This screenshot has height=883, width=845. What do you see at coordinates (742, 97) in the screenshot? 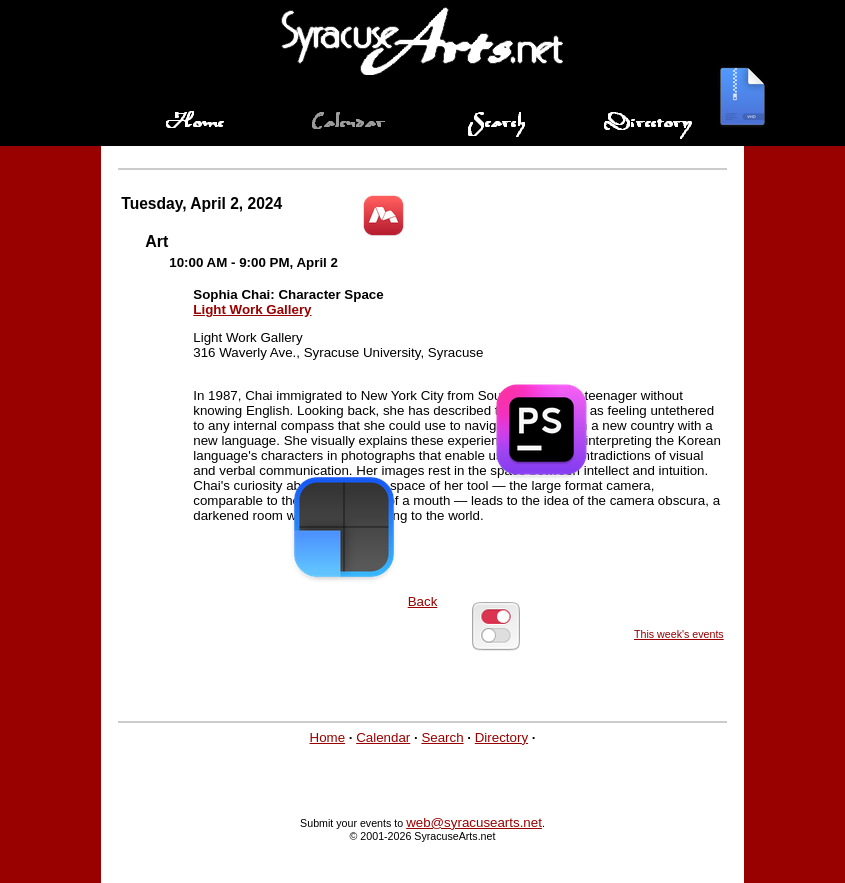
I see `a virtualbox virtual hard disk file` at bounding box center [742, 97].